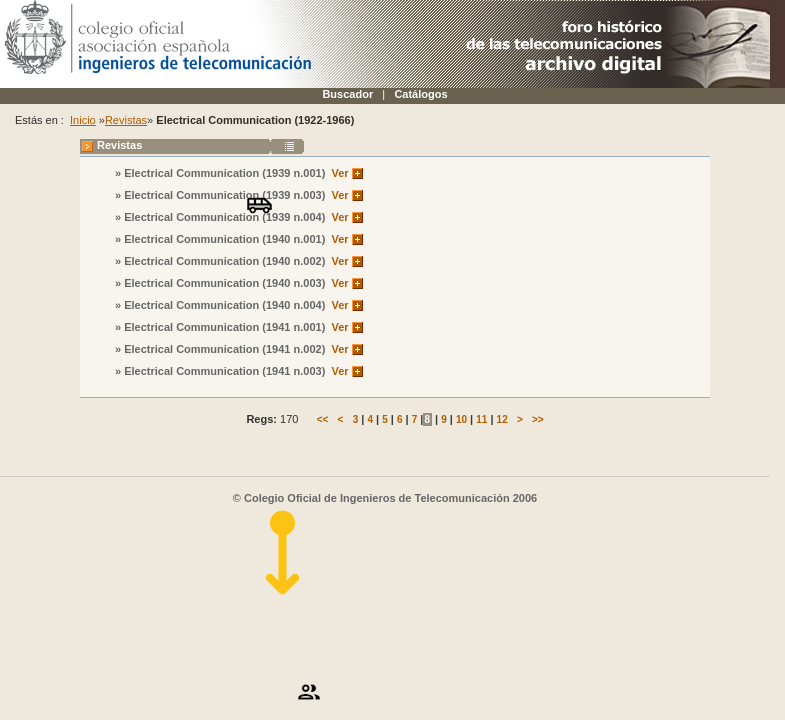 The image size is (785, 720). Describe the element at coordinates (309, 692) in the screenshot. I see `view contacts or people list` at that location.